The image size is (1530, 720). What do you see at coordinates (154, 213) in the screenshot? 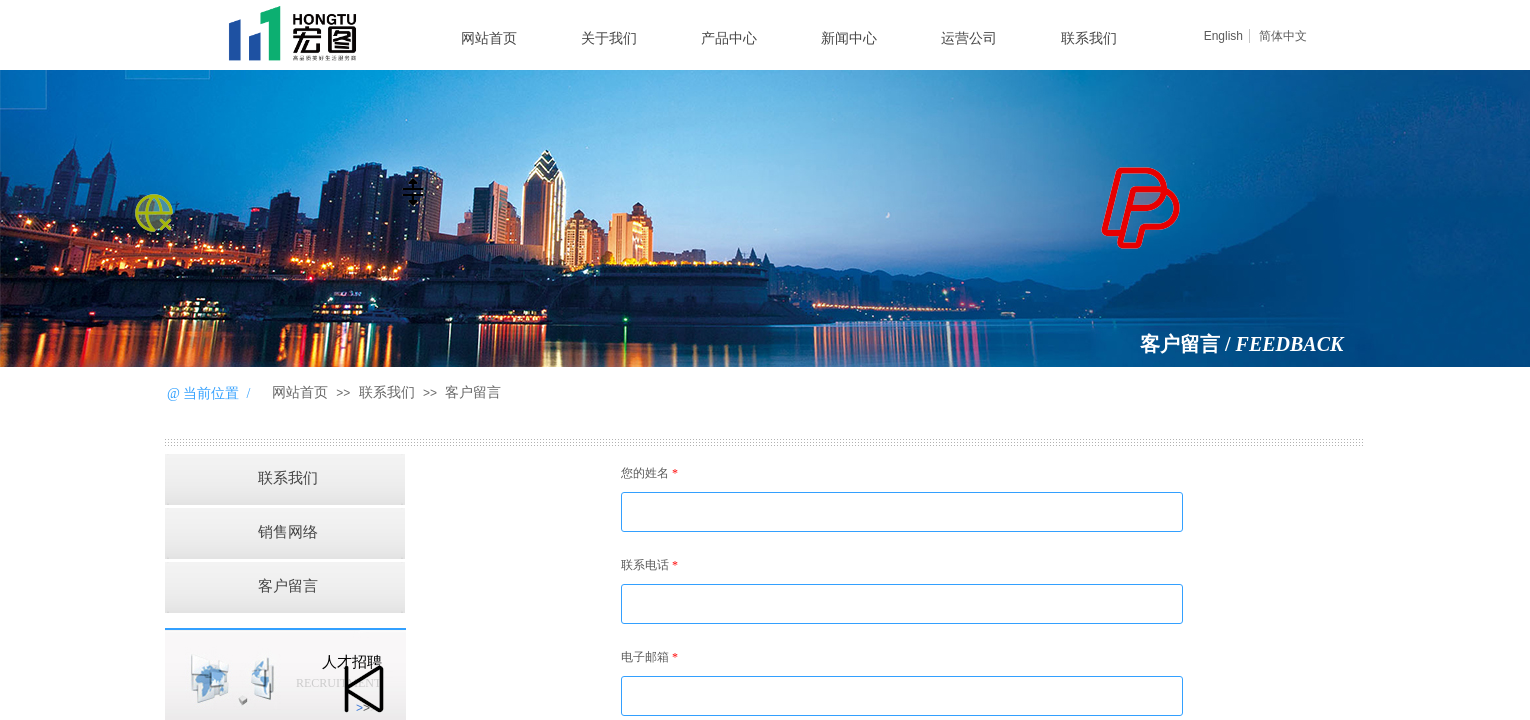
I see `no internet connection` at bounding box center [154, 213].